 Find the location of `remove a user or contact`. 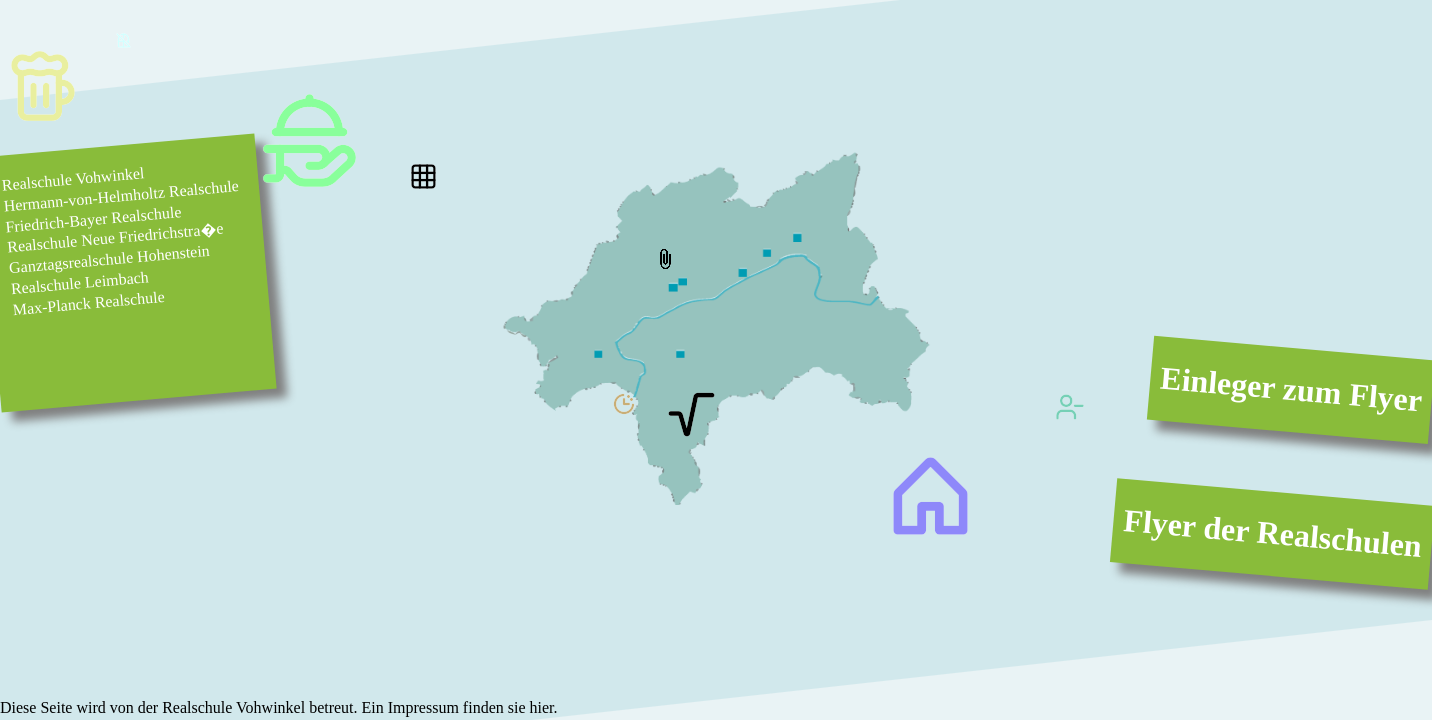

remove a user or contact is located at coordinates (1070, 407).